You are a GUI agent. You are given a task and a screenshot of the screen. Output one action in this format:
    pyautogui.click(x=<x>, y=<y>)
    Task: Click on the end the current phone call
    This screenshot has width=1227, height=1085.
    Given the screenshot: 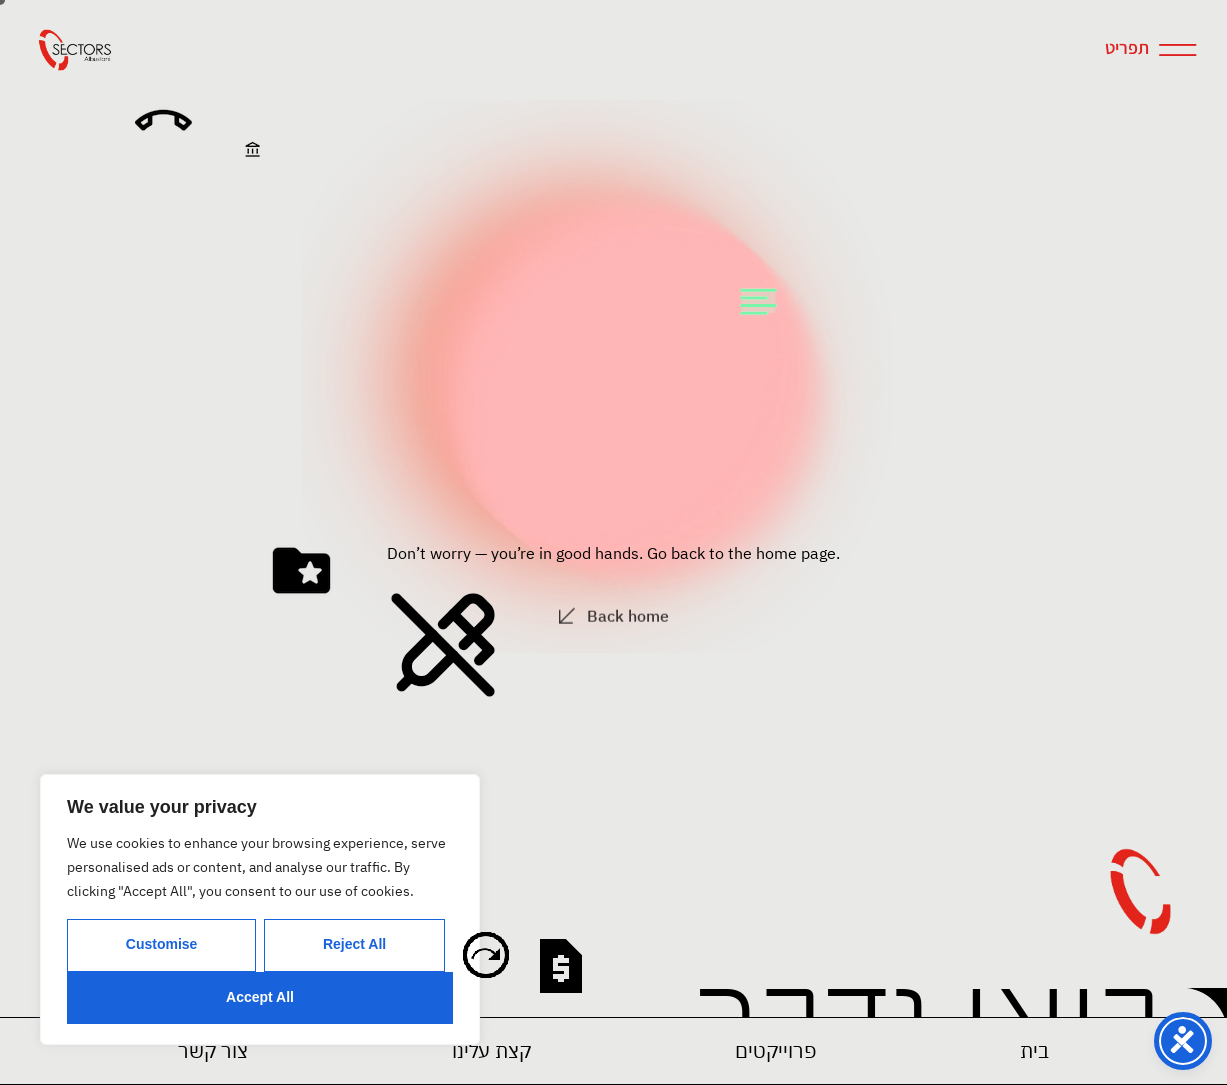 What is the action you would take?
    pyautogui.click(x=163, y=121)
    